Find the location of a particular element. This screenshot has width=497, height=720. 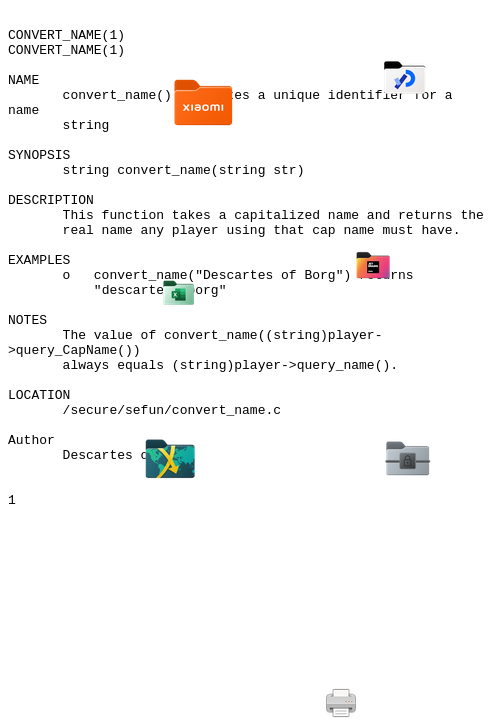

open xiaomi files folder is located at coordinates (203, 104).